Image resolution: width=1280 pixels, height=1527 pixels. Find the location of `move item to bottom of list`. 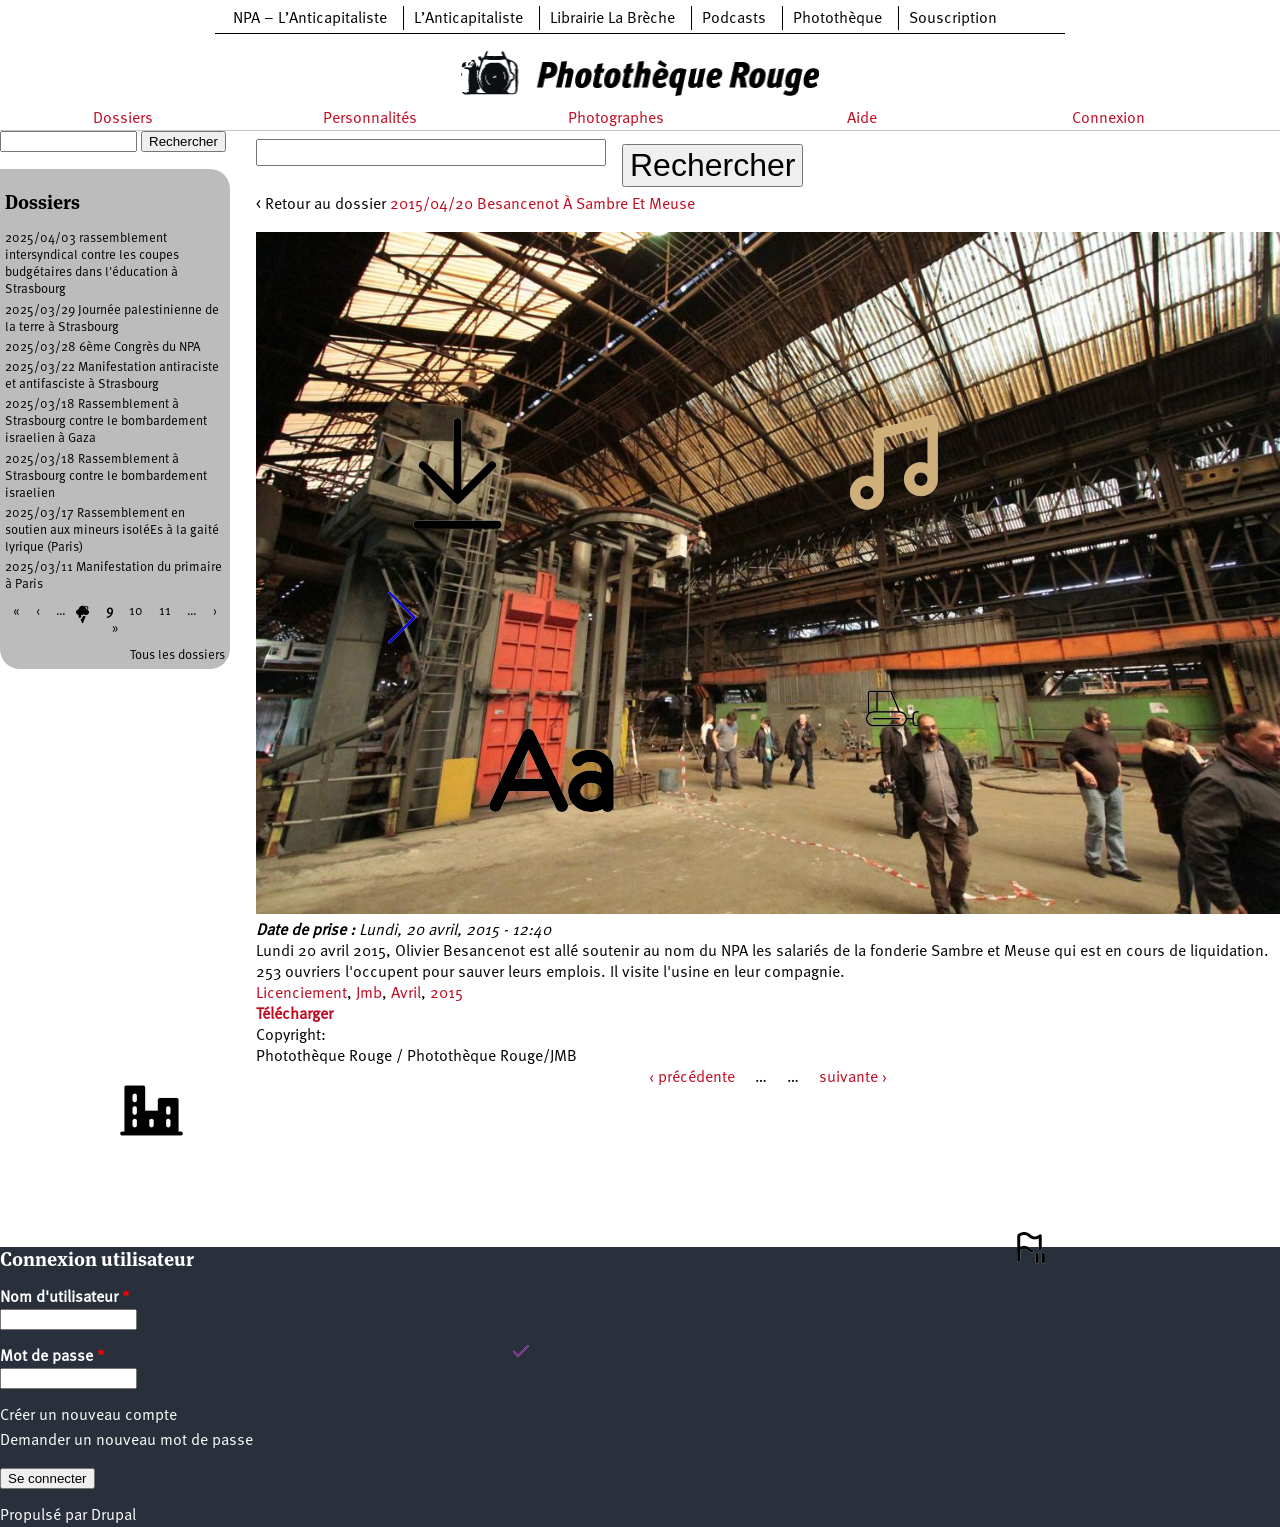

move item to bottom of list is located at coordinates (457, 473).